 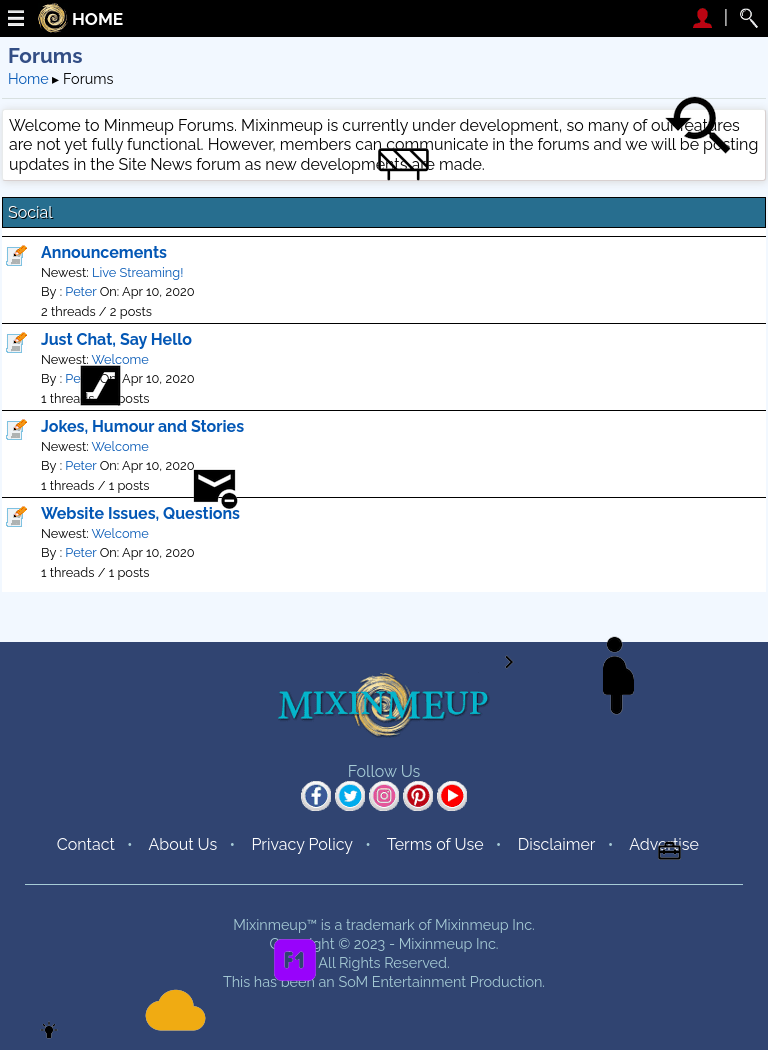 I want to click on indicates a blocked or restricted area, so click(x=403, y=162).